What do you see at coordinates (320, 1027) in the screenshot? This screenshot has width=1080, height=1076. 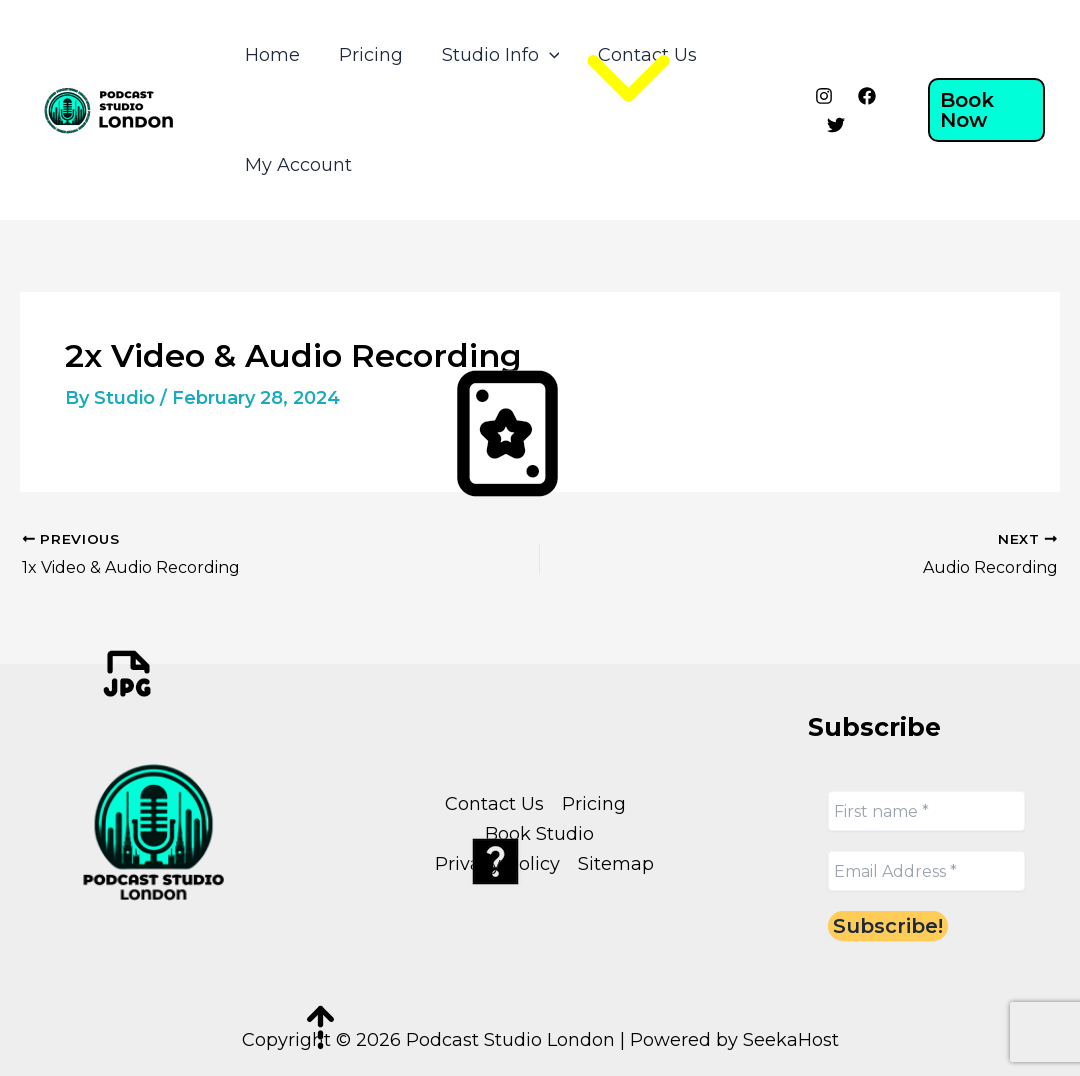 I see `upload in progress` at bounding box center [320, 1027].